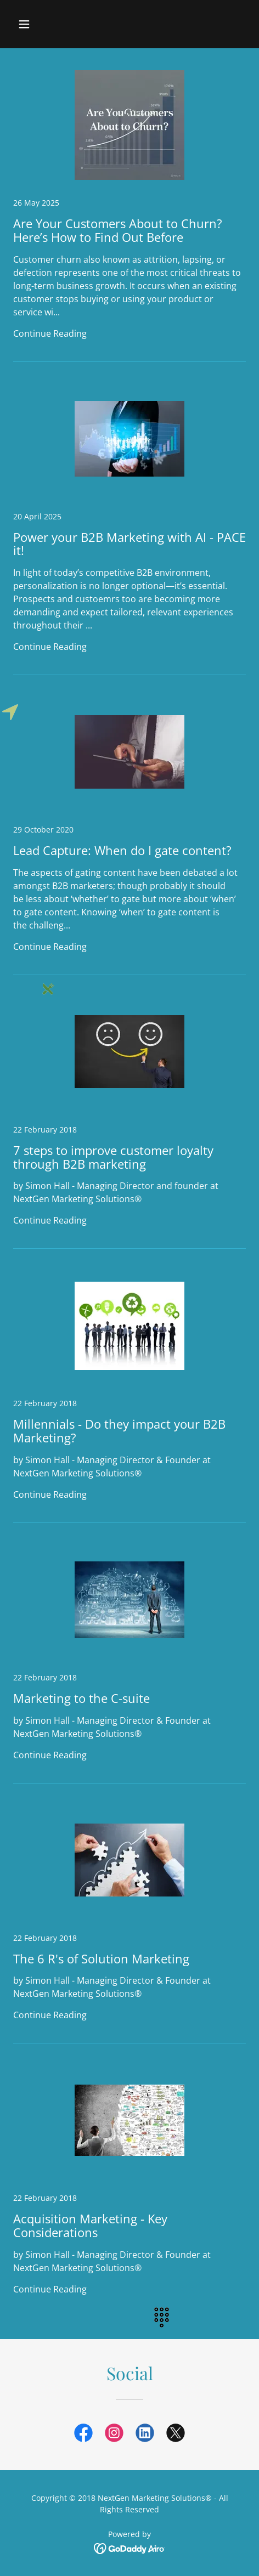 The image size is (259, 2576). What do you see at coordinates (48, 989) in the screenshot?
I see `find nearby restaurants` at bounding box center [48, 989].